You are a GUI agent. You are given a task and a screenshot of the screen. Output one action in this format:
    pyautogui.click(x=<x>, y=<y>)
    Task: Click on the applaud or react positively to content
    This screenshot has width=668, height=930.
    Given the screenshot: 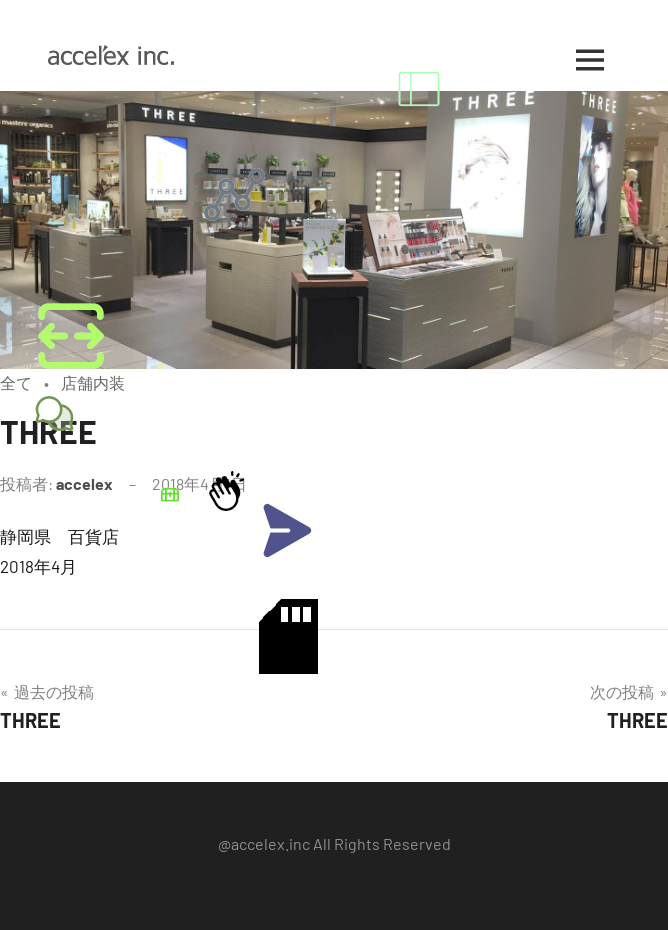 What is the action you would take?
    pyautogui.click(x=226, y=491)
    